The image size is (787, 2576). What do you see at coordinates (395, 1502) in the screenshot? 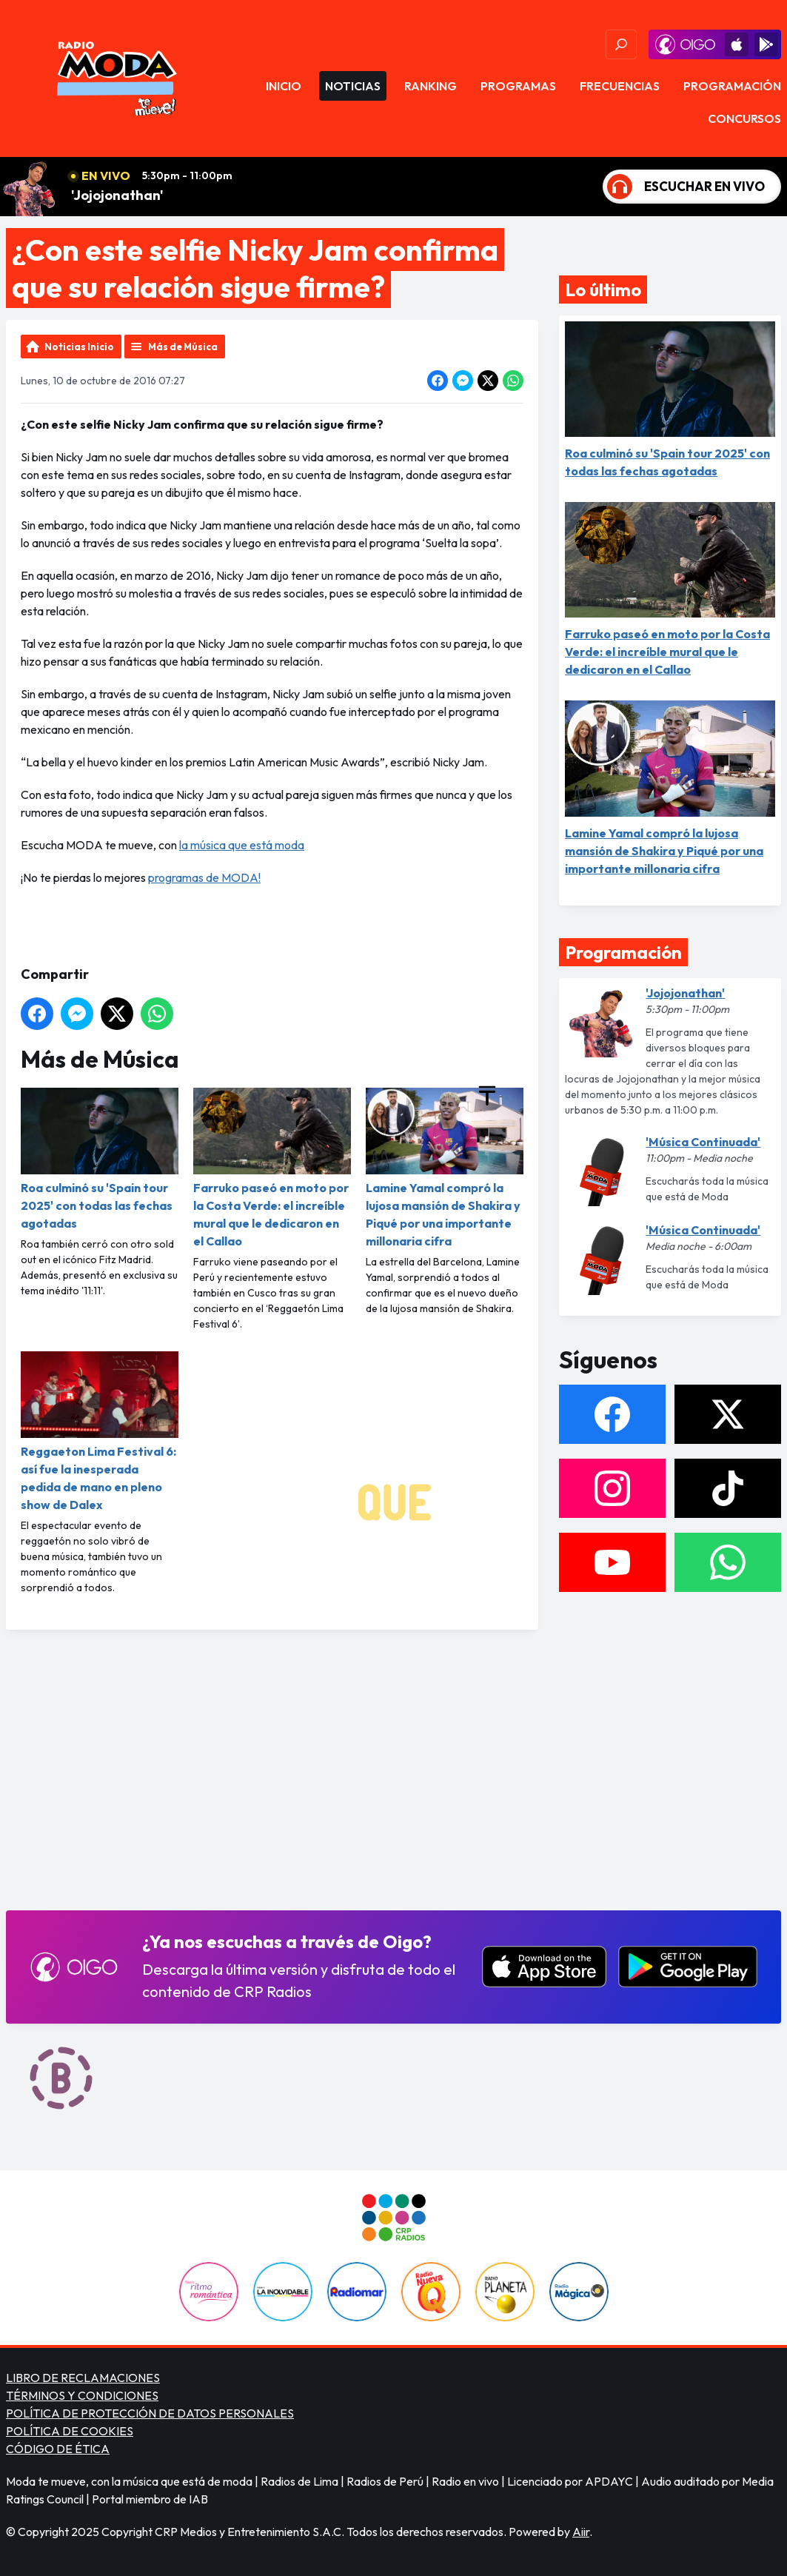
I see `indicates a queue in http request handling` at bounding box center [395, 1502].